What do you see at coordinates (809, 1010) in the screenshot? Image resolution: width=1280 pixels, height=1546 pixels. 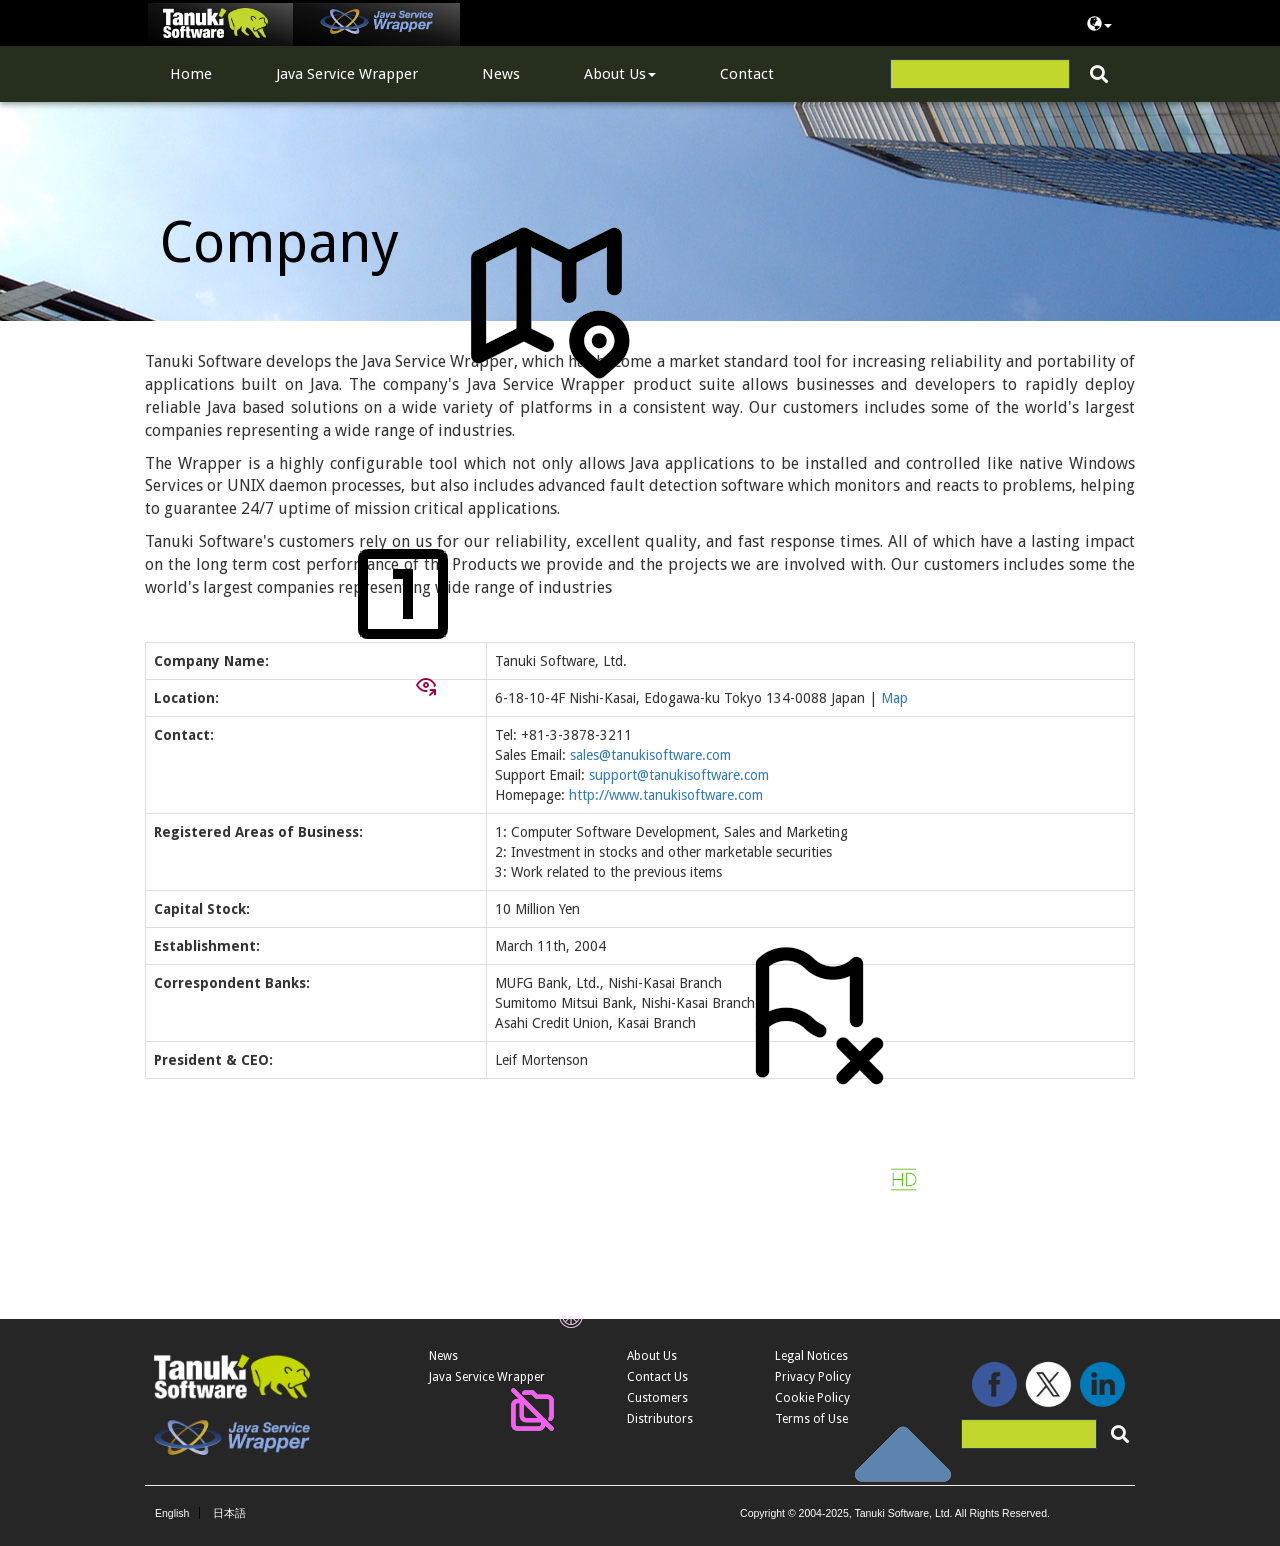 I see `remove a flagged item` at bounding box center [809, 1010].